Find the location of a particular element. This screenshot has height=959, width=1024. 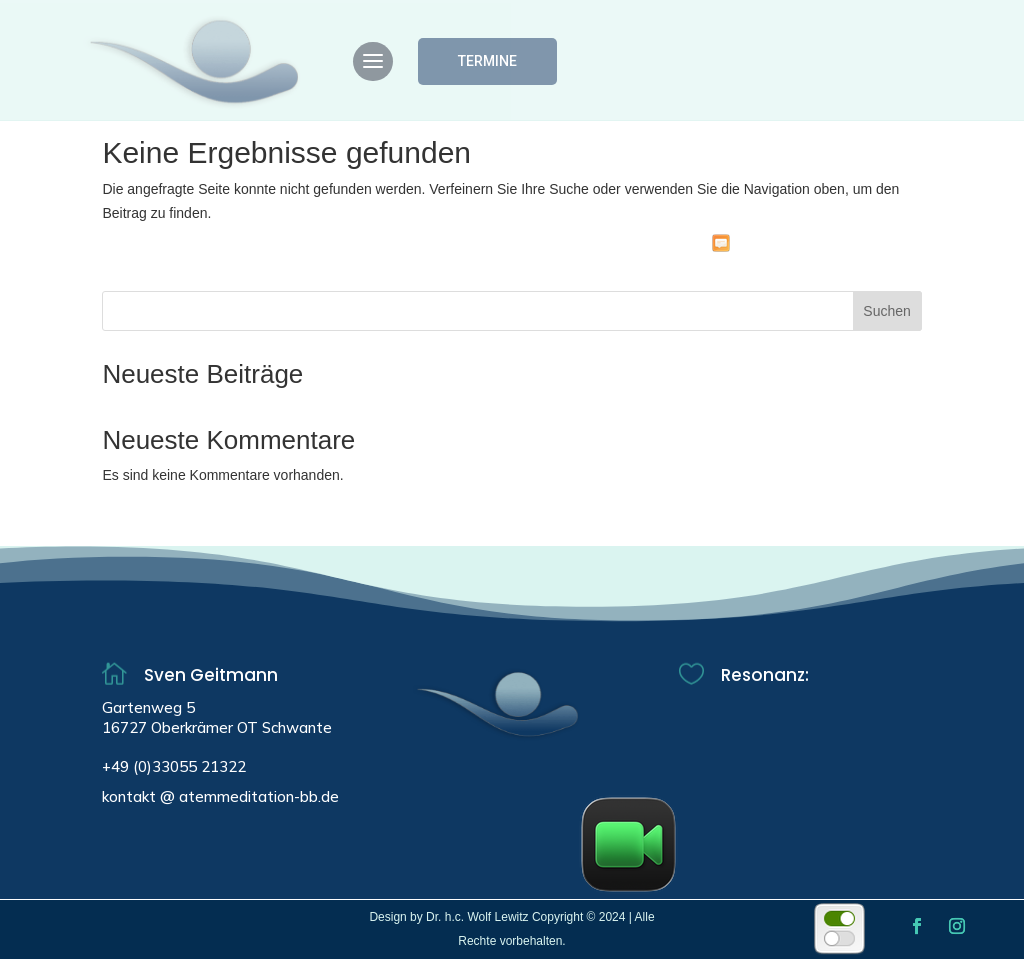

open facetime app is located at coordinates (628, 844).